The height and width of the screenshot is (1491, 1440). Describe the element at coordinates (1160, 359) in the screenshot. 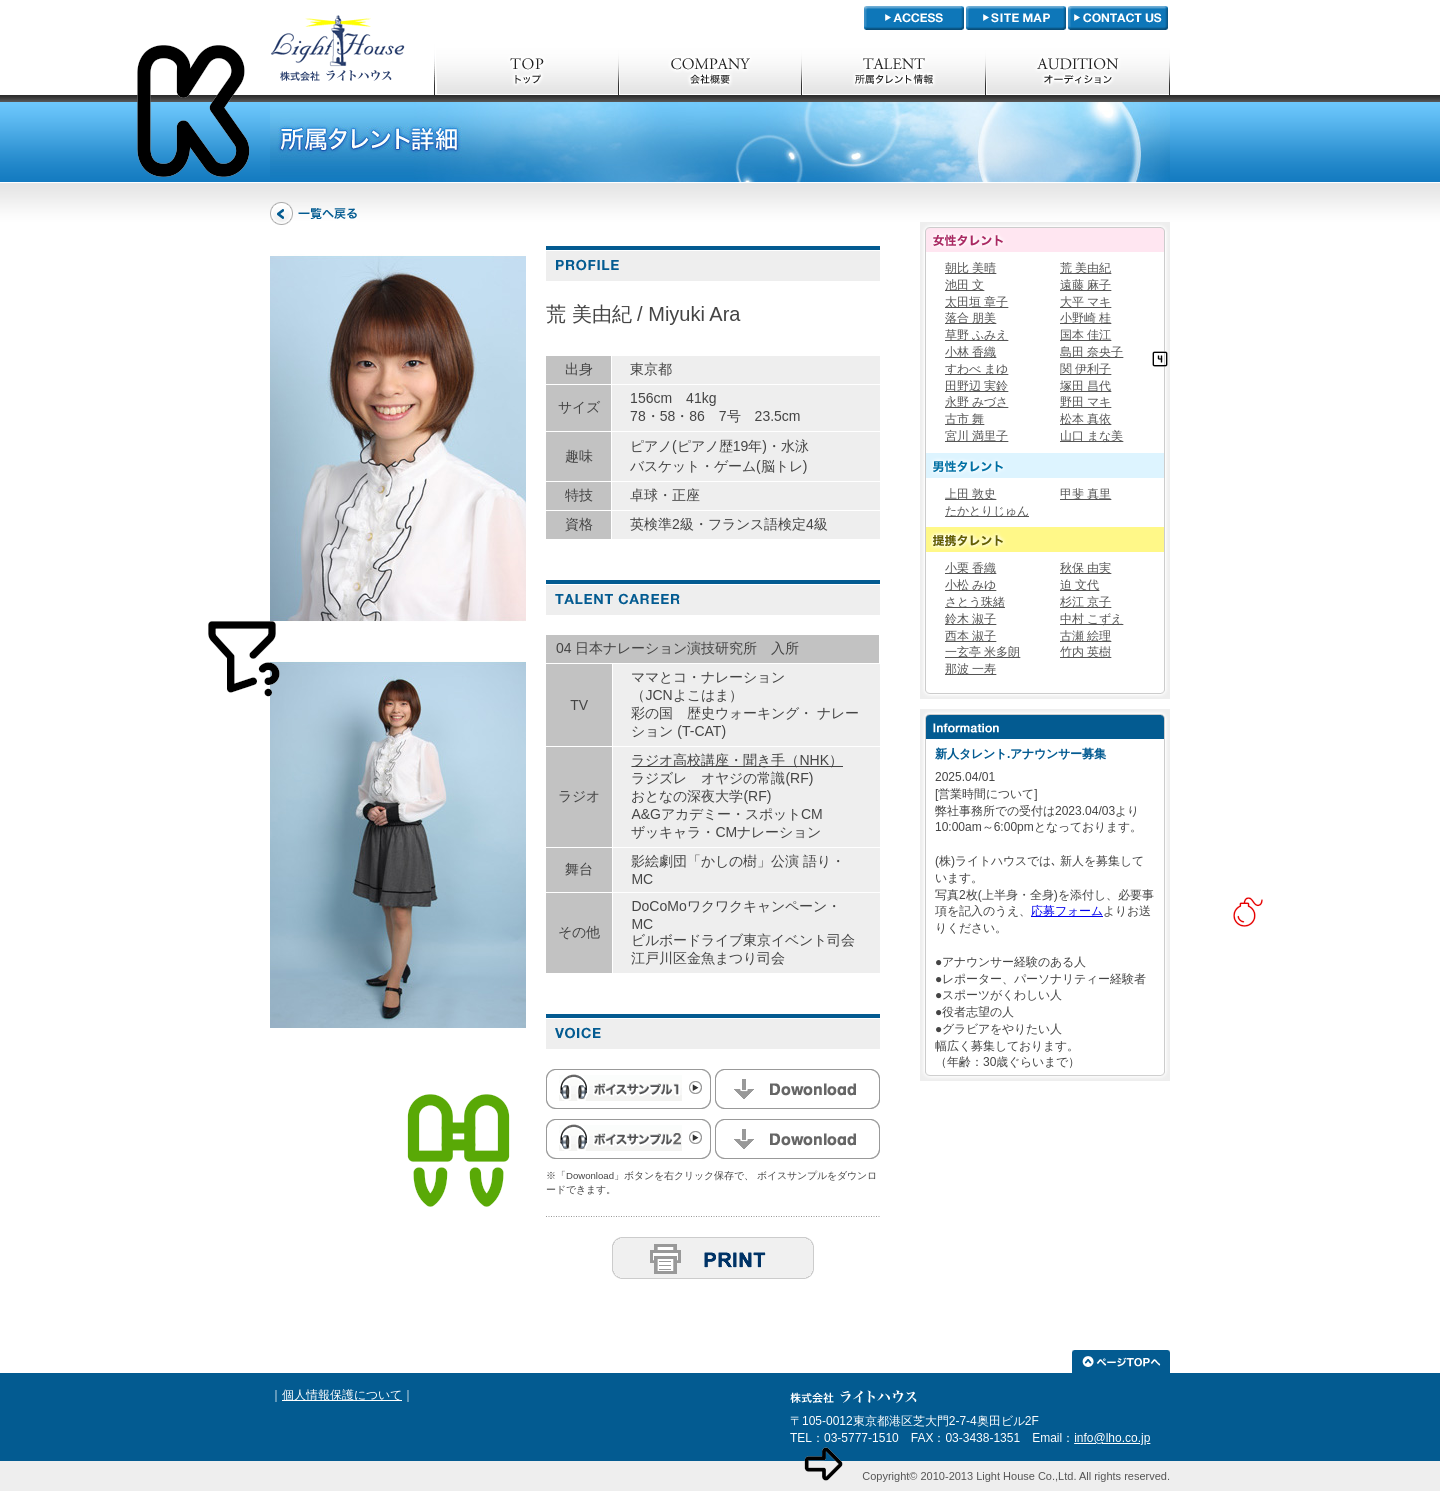

I see `select option 4 from a numbered list` at that location.